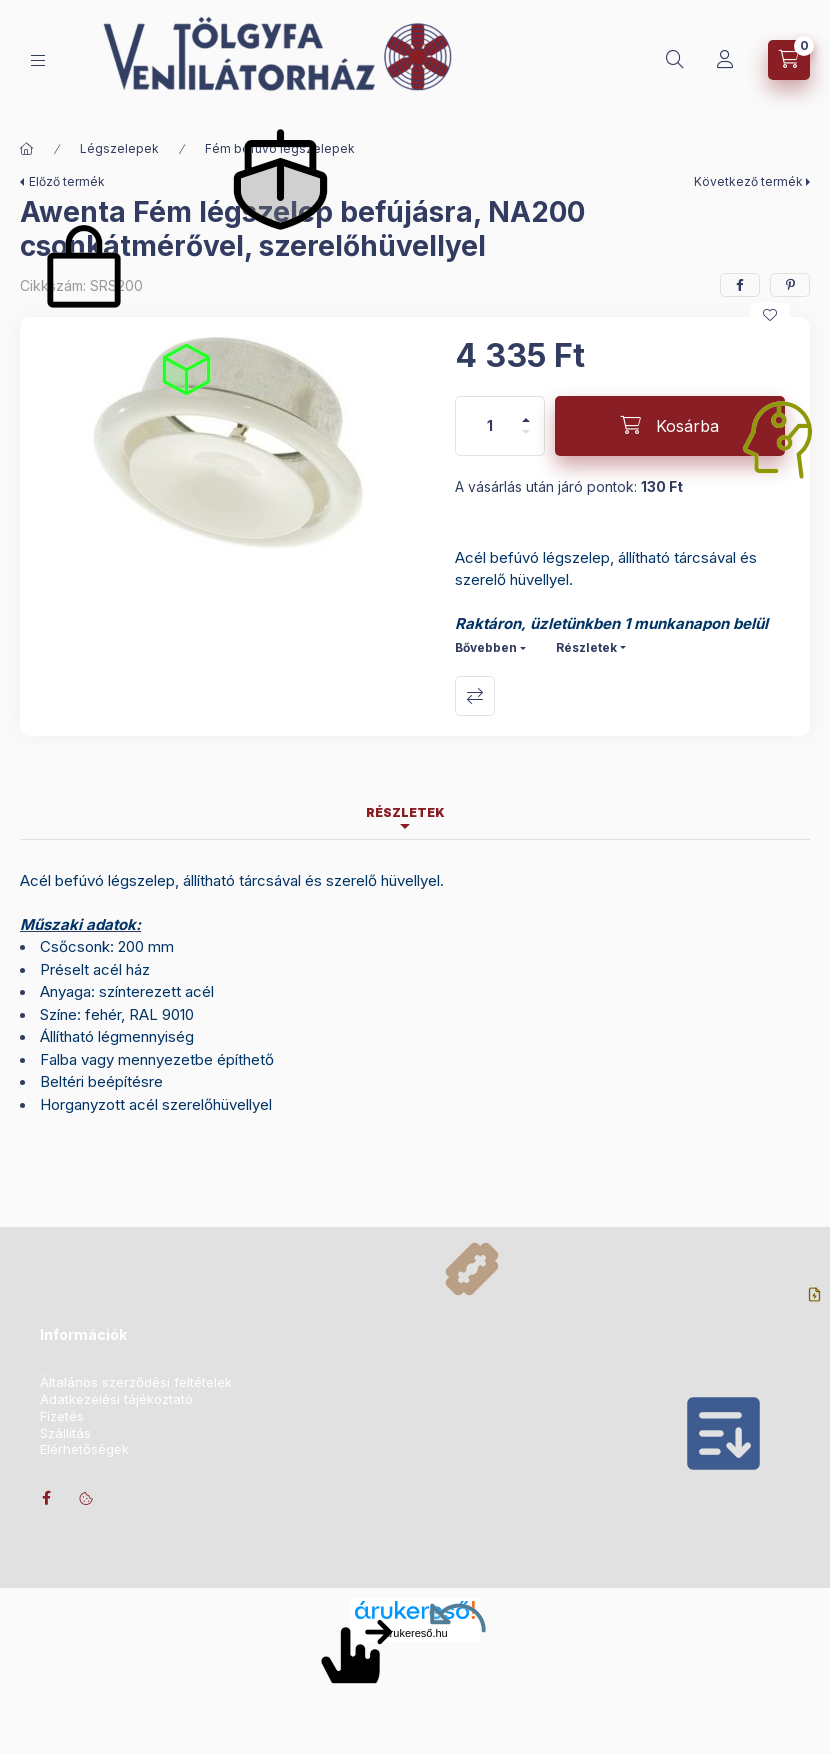 This screenshot has height=1754, width=830. What do you see at coordinates (472, 1269) in the screenshot?
I see `razor blade tool icon` at bounding box center [472, 1269].